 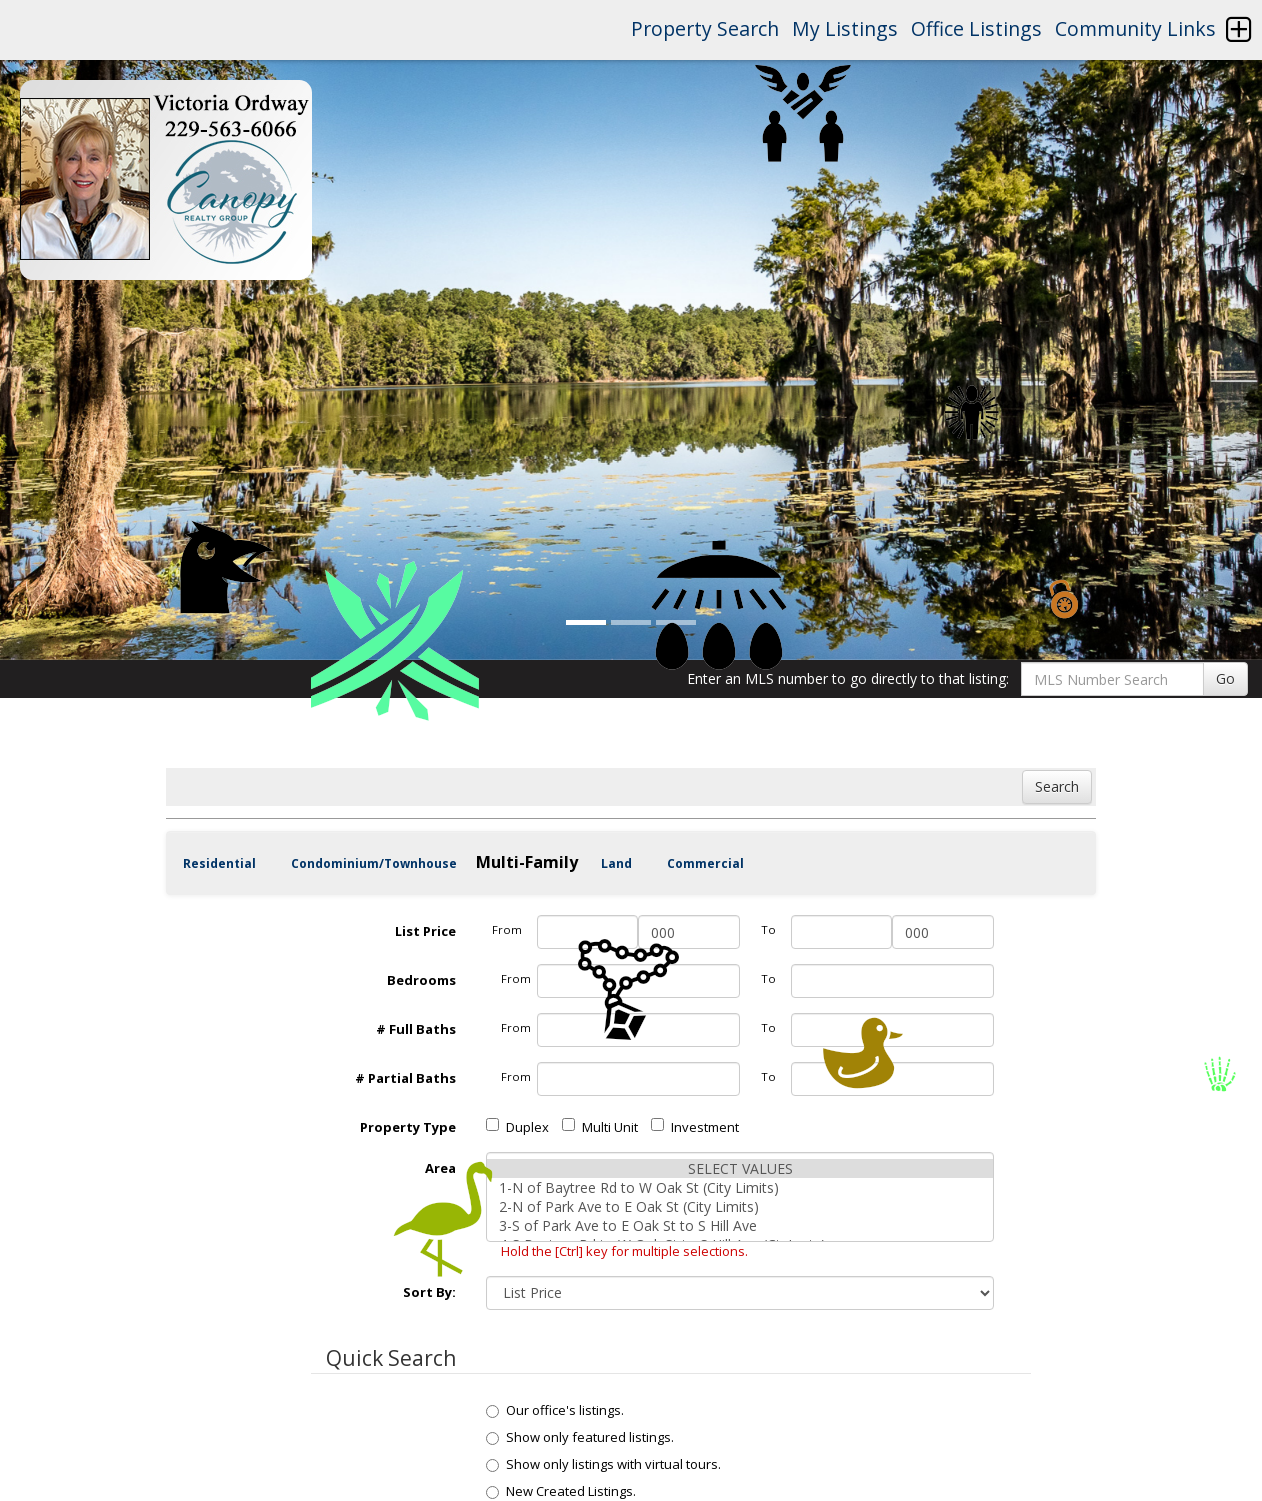 I want to click on decorative flamingo icon for tropical or summer-themed content, so click(x=443, y=1219).